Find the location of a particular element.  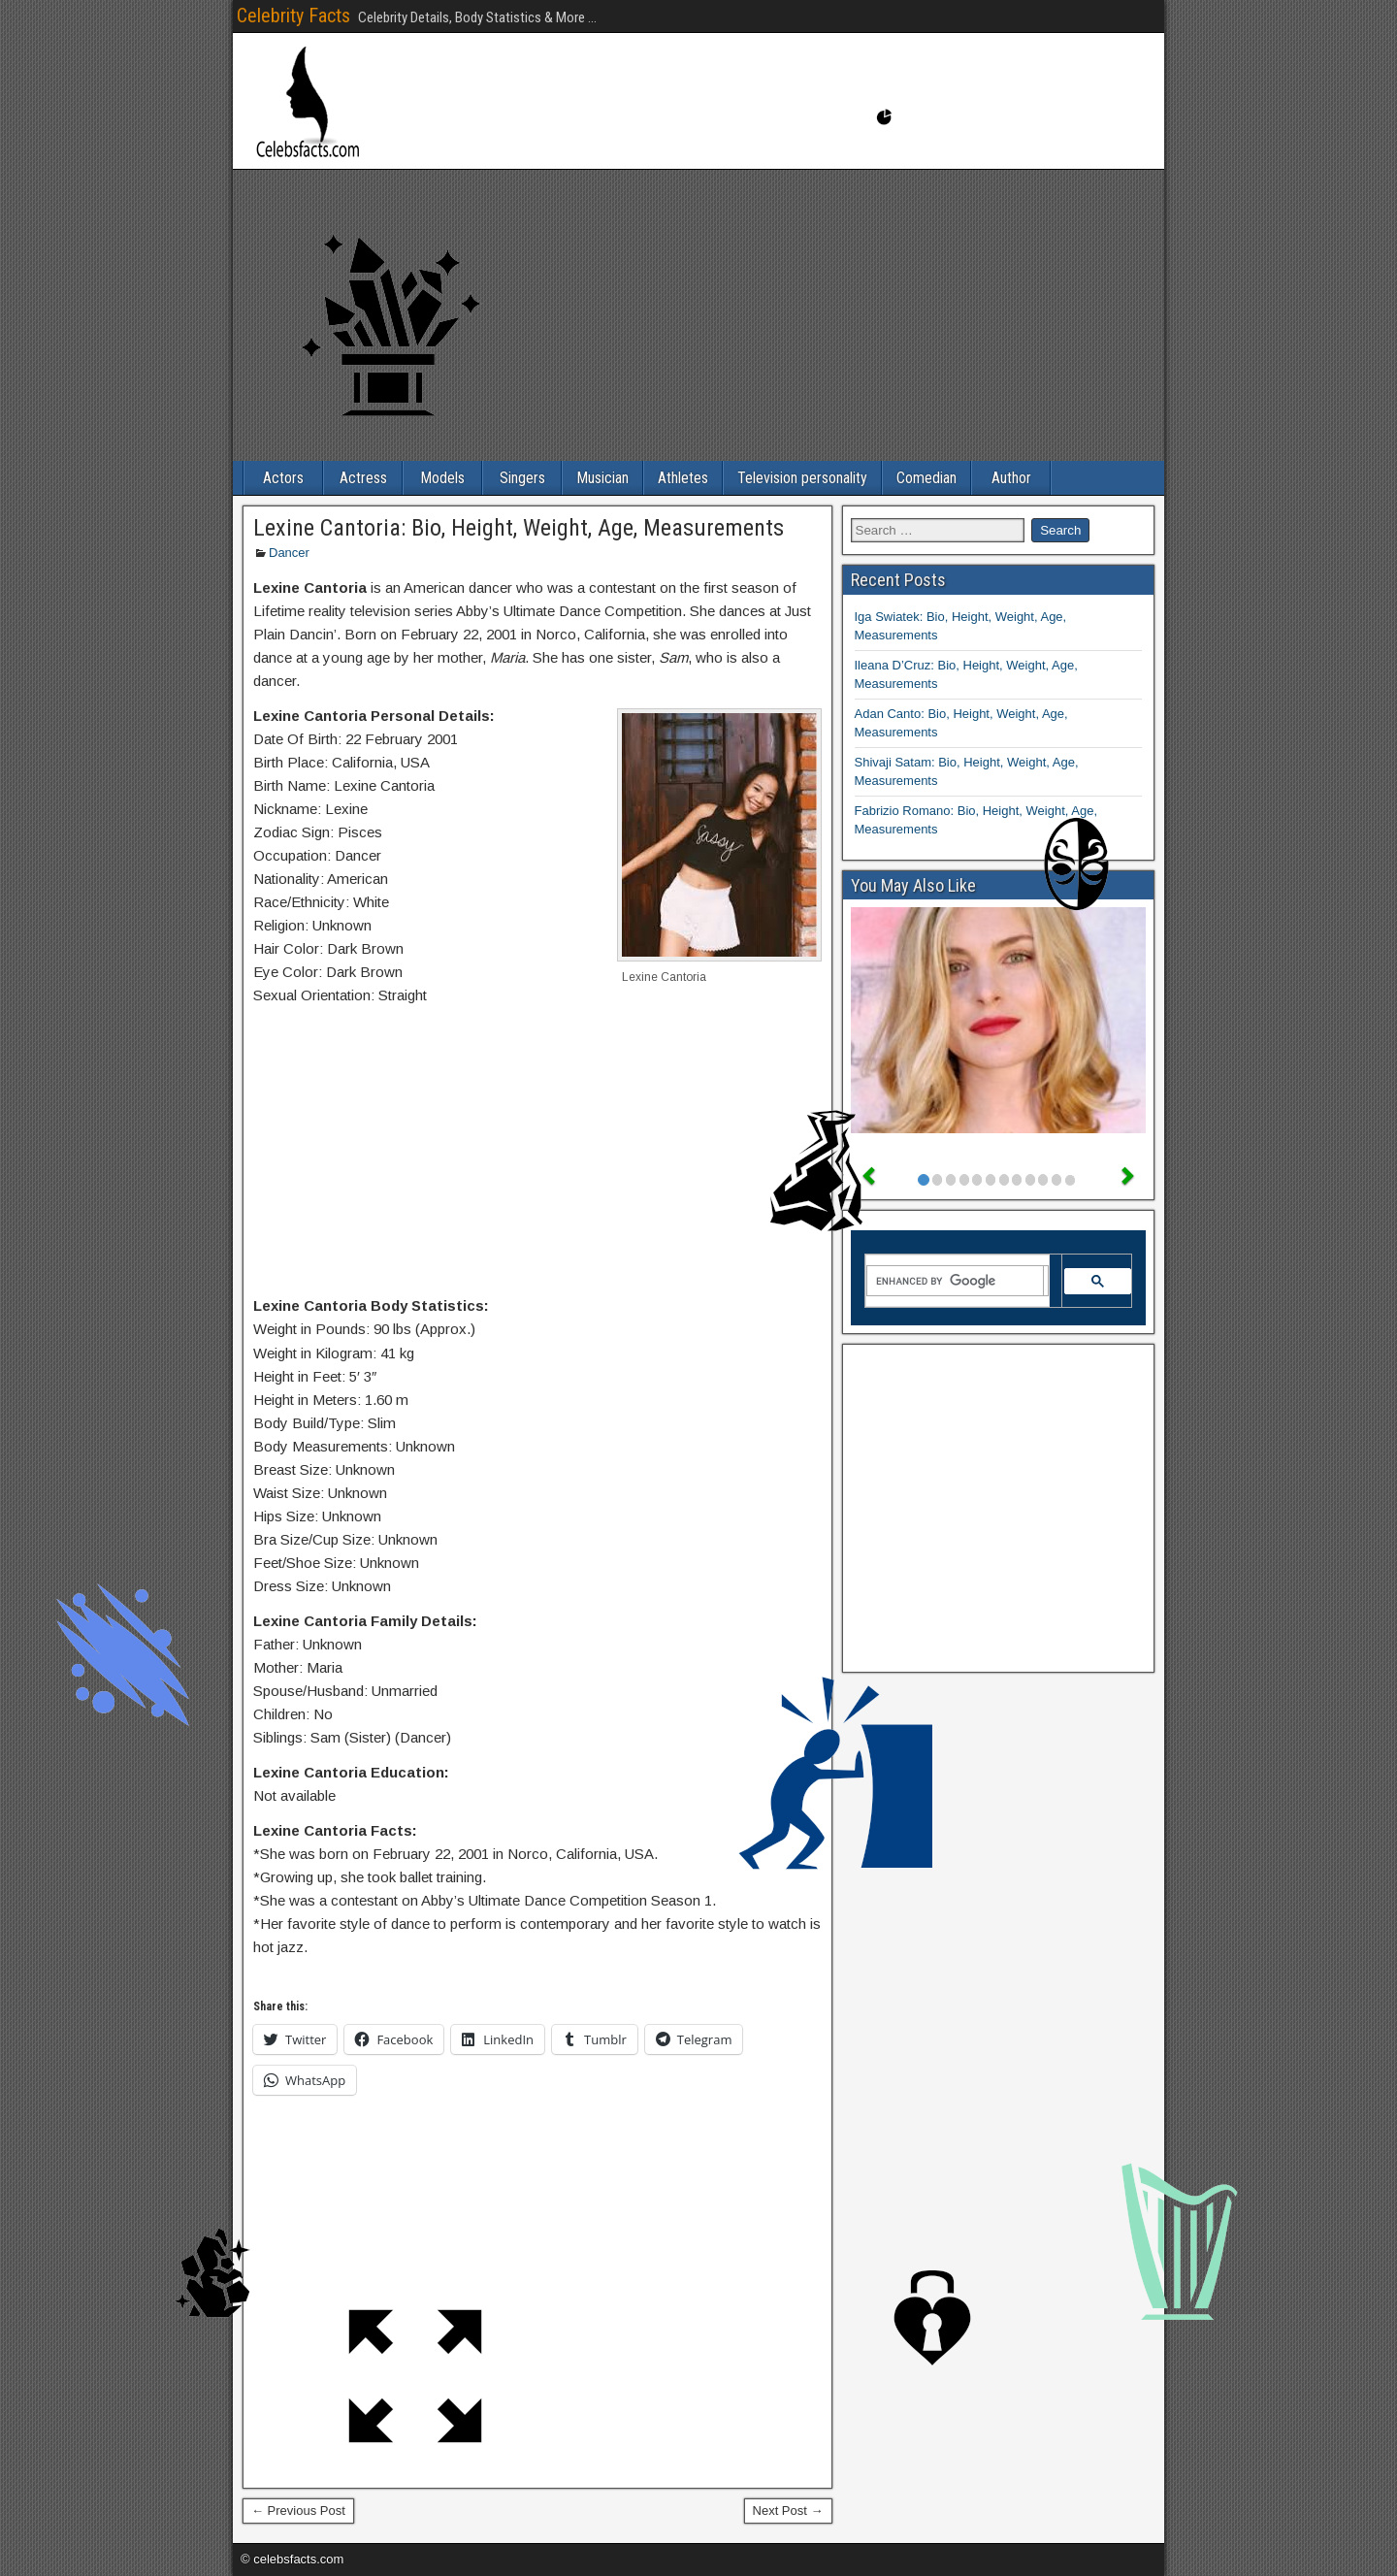

push to activate or move an object is located at coordinates (835, 1771).